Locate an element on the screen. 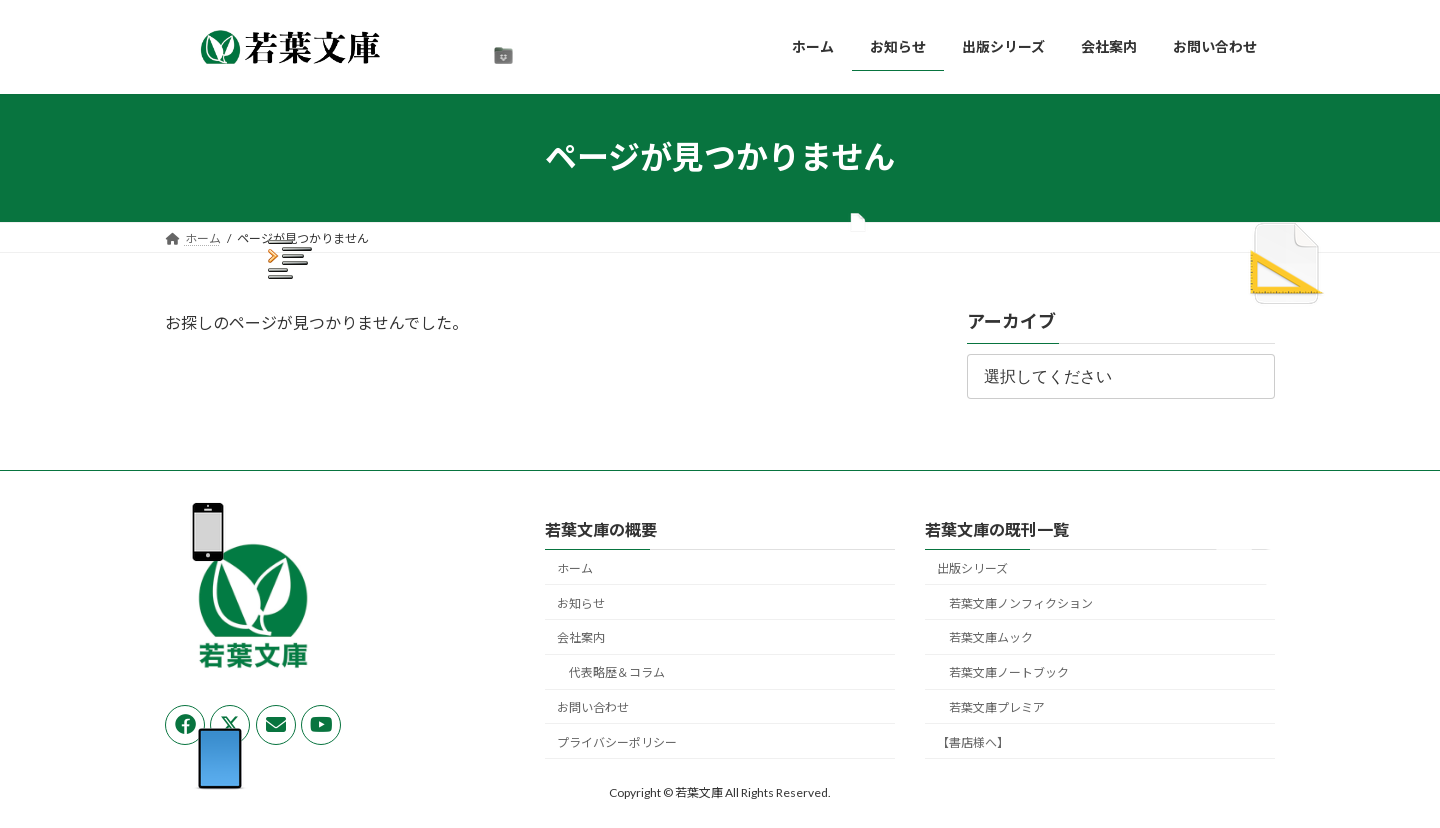 The height and width of the screenshot is (828, 1440). iPhone device in sidebar navigation is located at coordinates (208, 532).